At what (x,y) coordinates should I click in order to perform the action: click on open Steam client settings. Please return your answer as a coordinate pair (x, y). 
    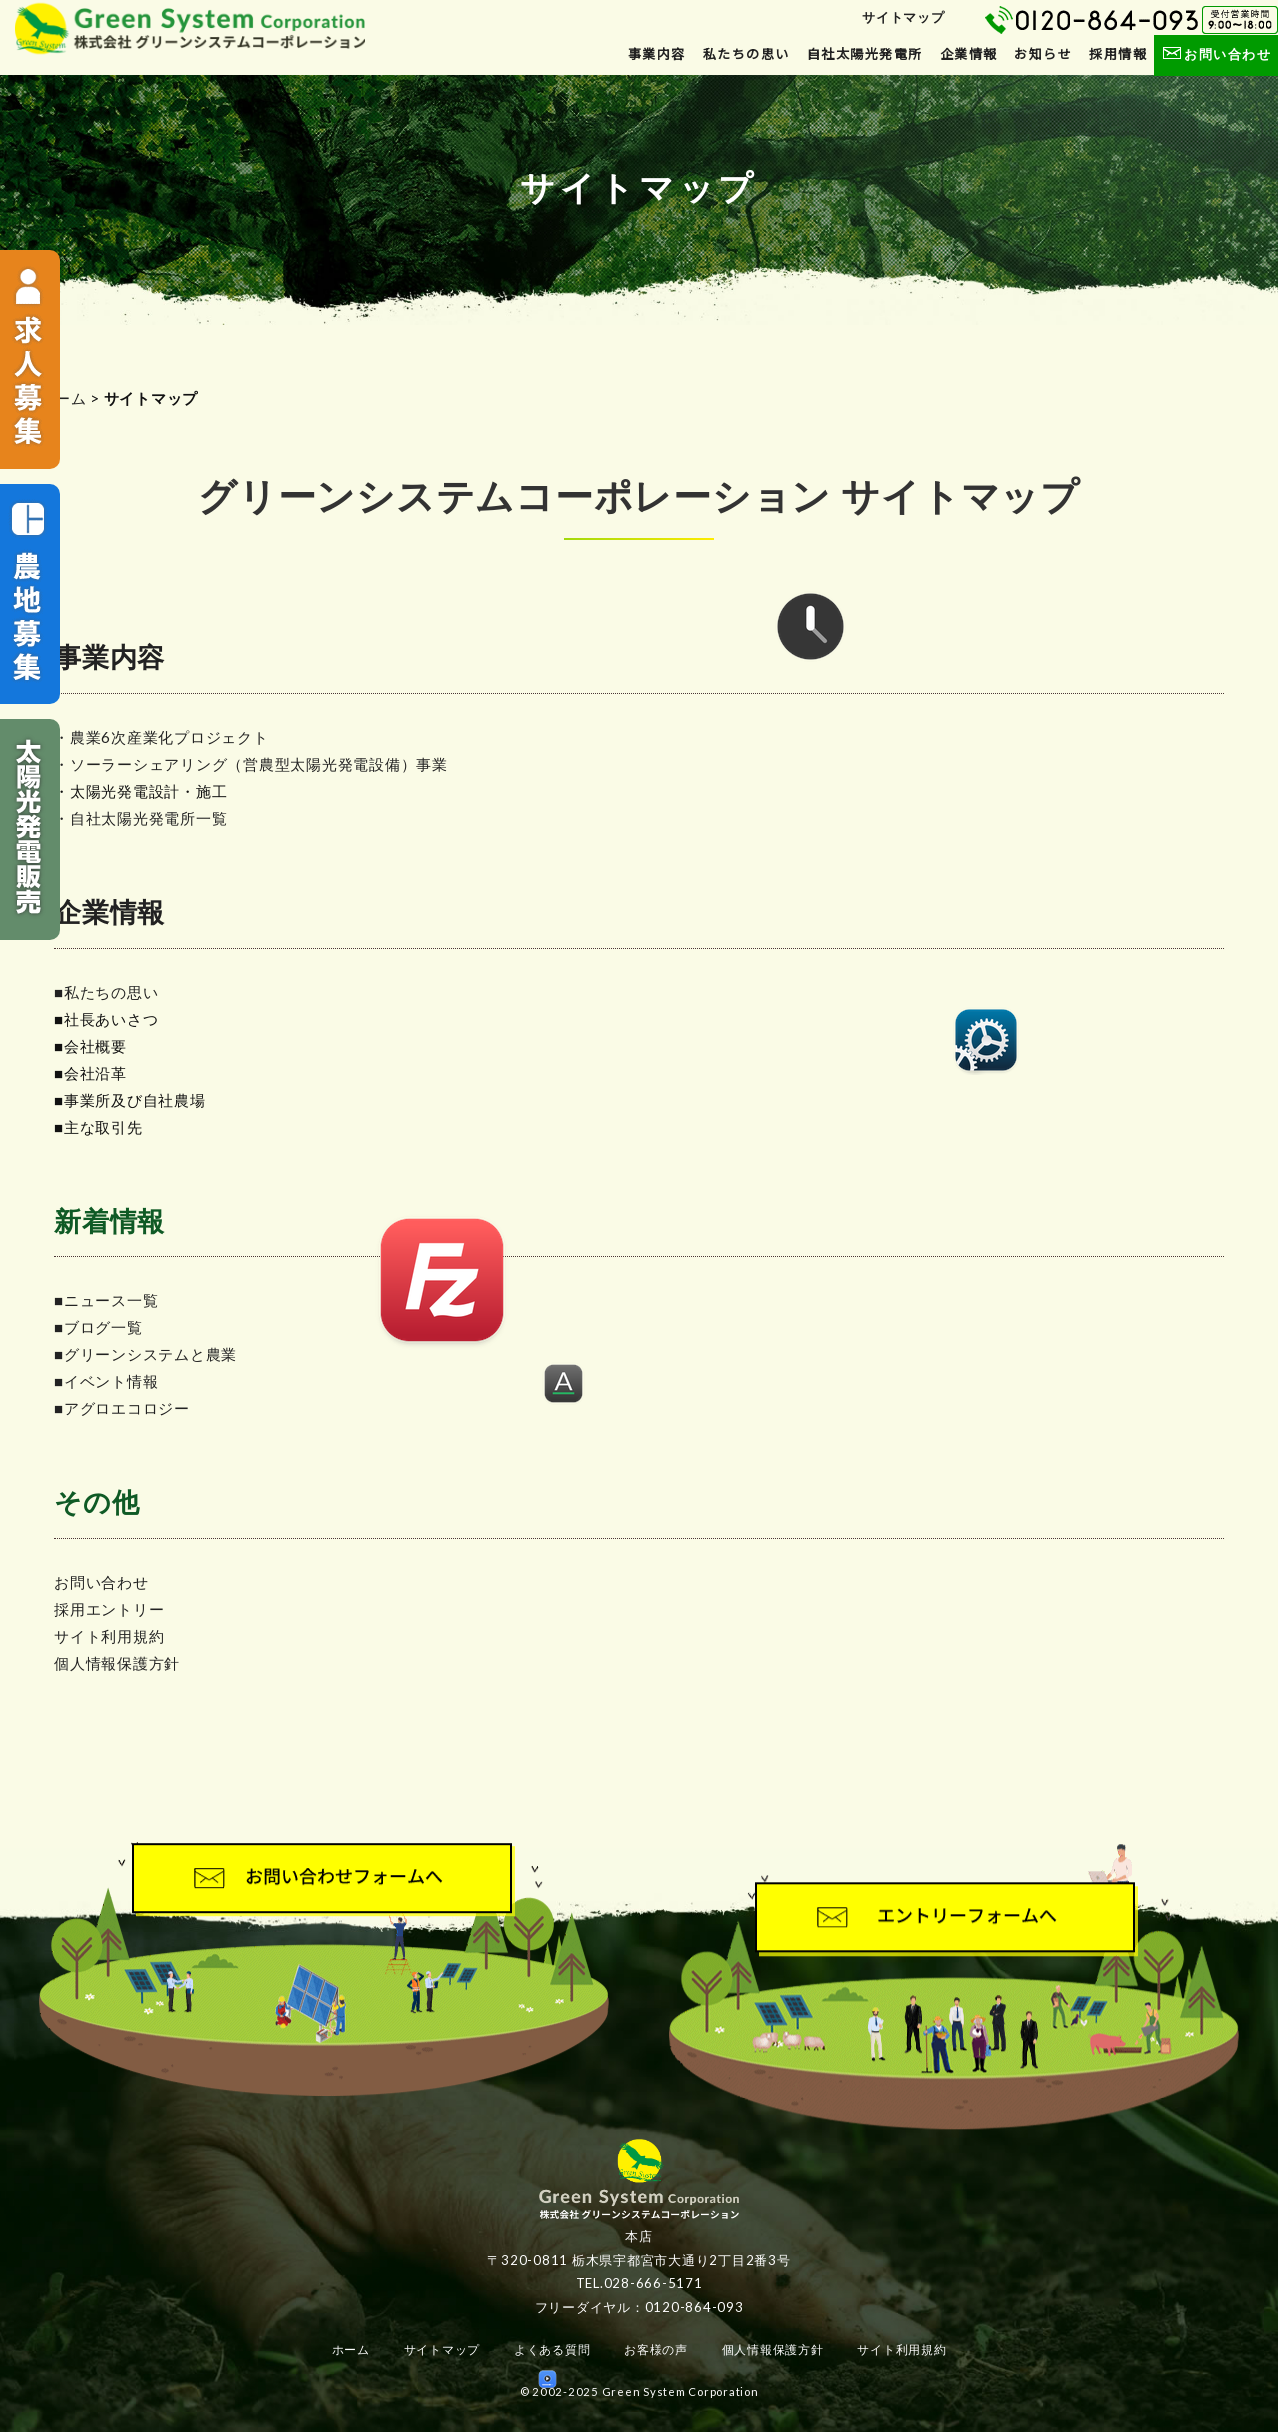
    Looking at the image, I should click on (986, 1040).